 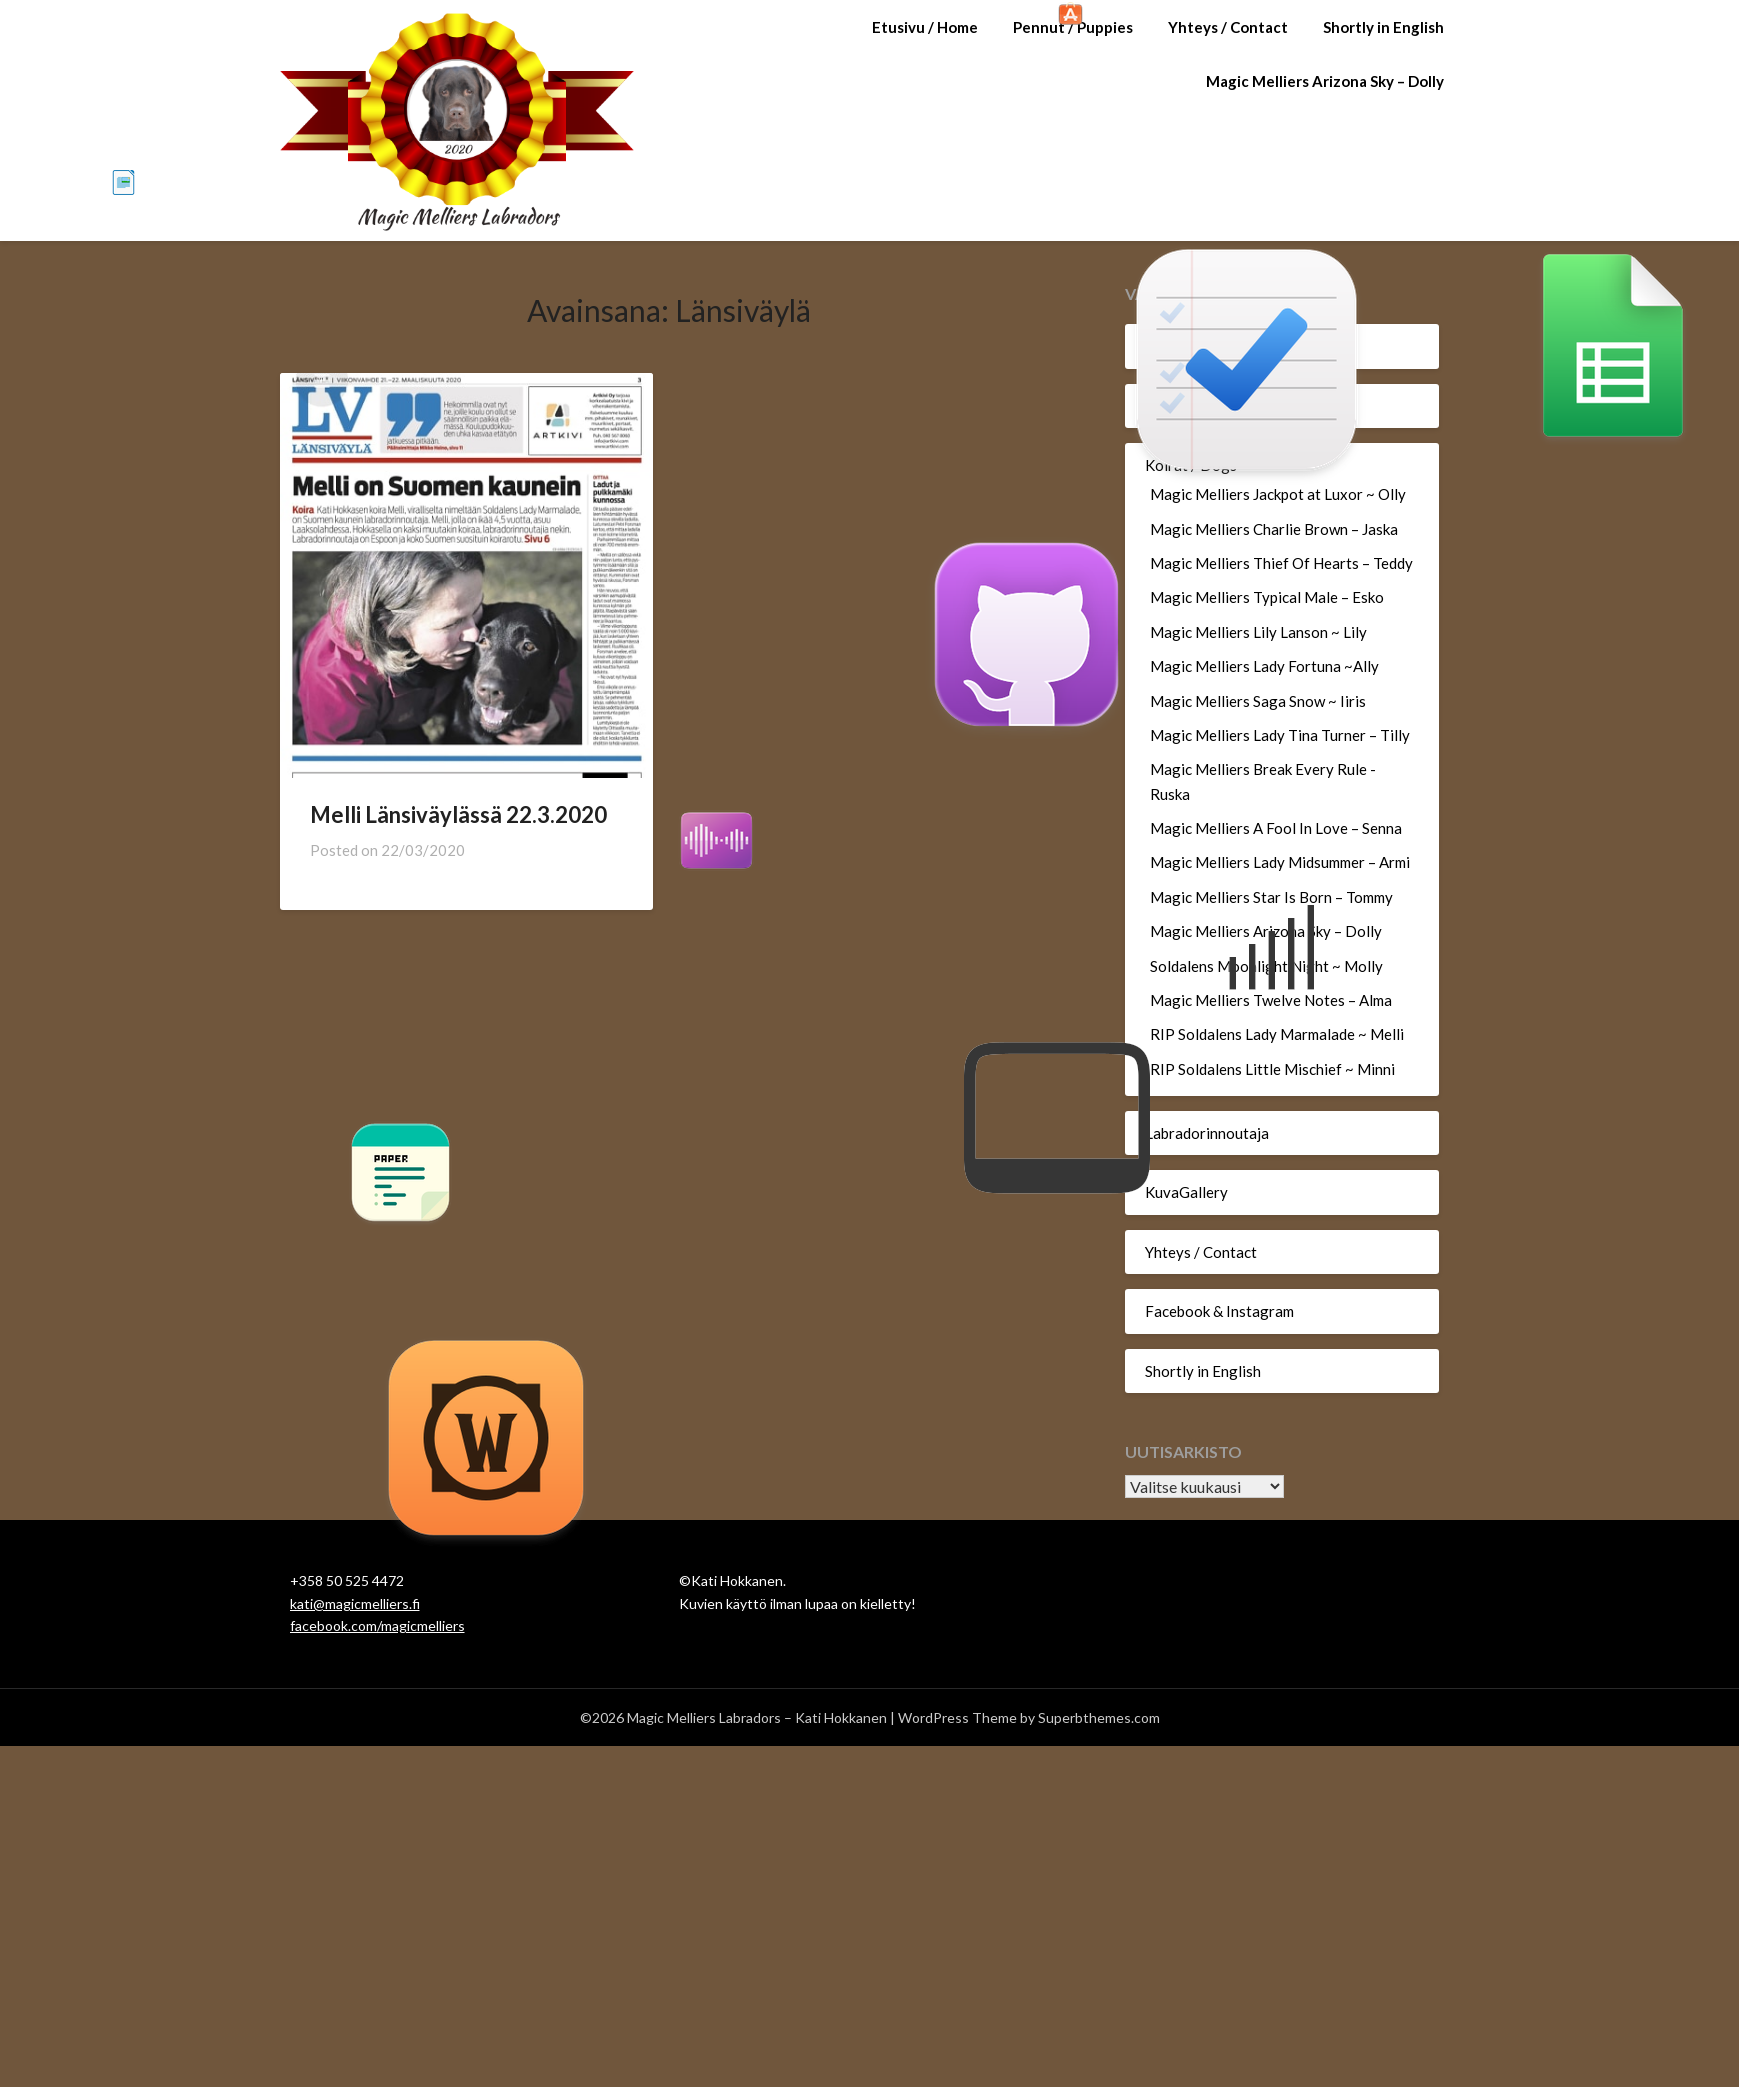 I want to click on open agenda task management app, so click(x=1246, y=359).